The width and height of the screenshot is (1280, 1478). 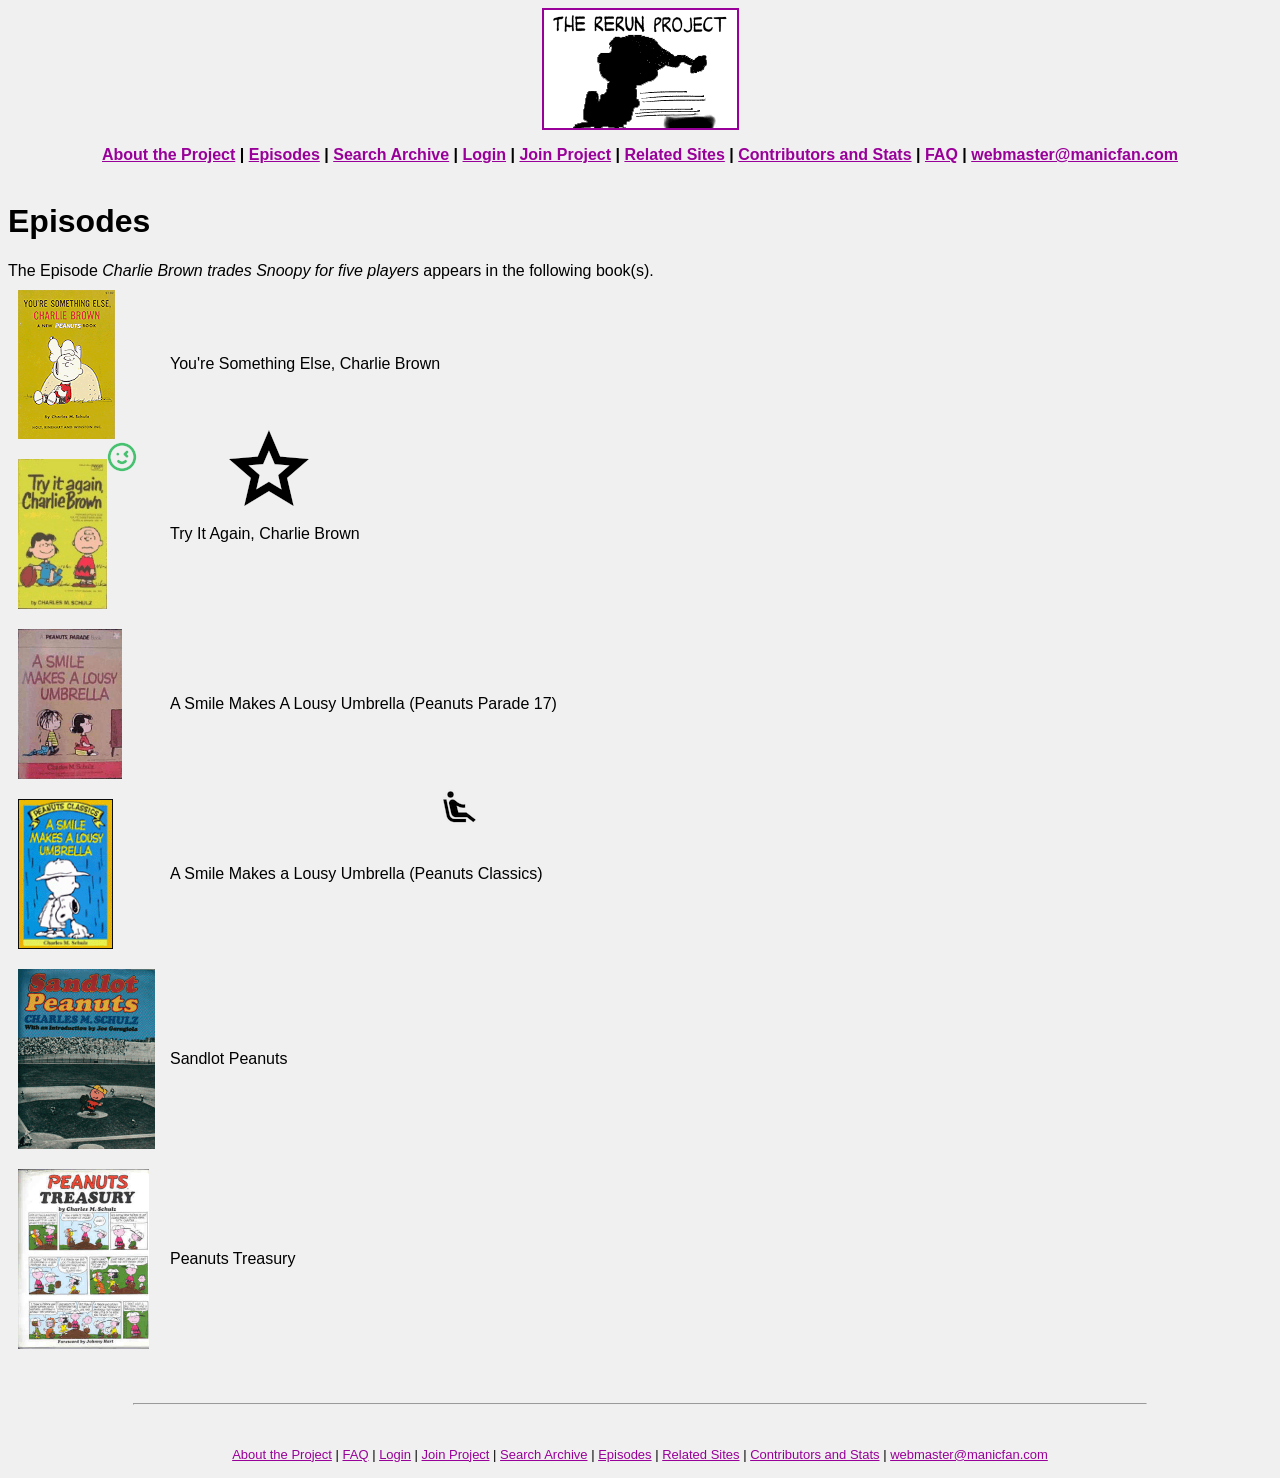 I want to click on add a playful or winking emoji reaction, so click(x=122, y=457).